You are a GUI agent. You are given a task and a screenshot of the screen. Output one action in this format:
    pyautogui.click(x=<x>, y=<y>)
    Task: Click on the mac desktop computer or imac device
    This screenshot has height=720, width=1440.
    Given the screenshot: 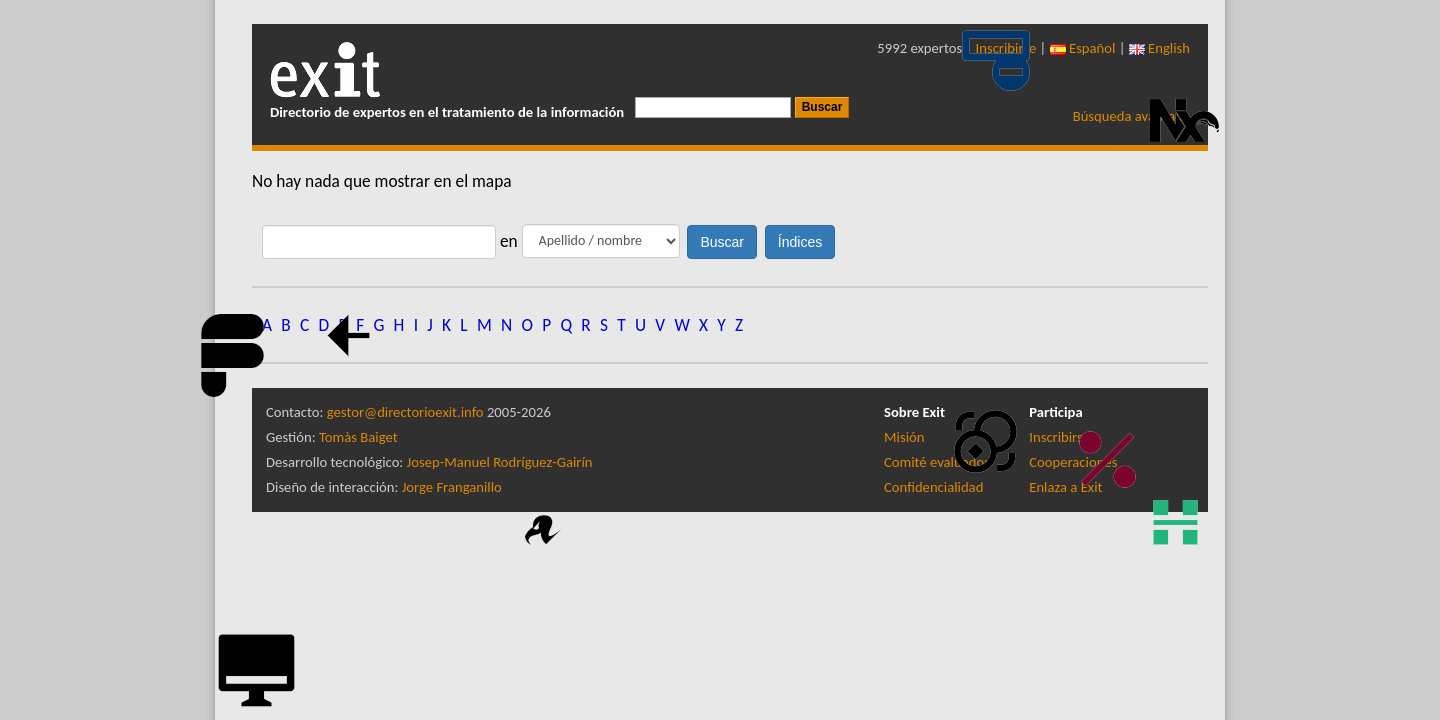 What is the action you would take?
    pyautogui.click(x=256, y=668)
    